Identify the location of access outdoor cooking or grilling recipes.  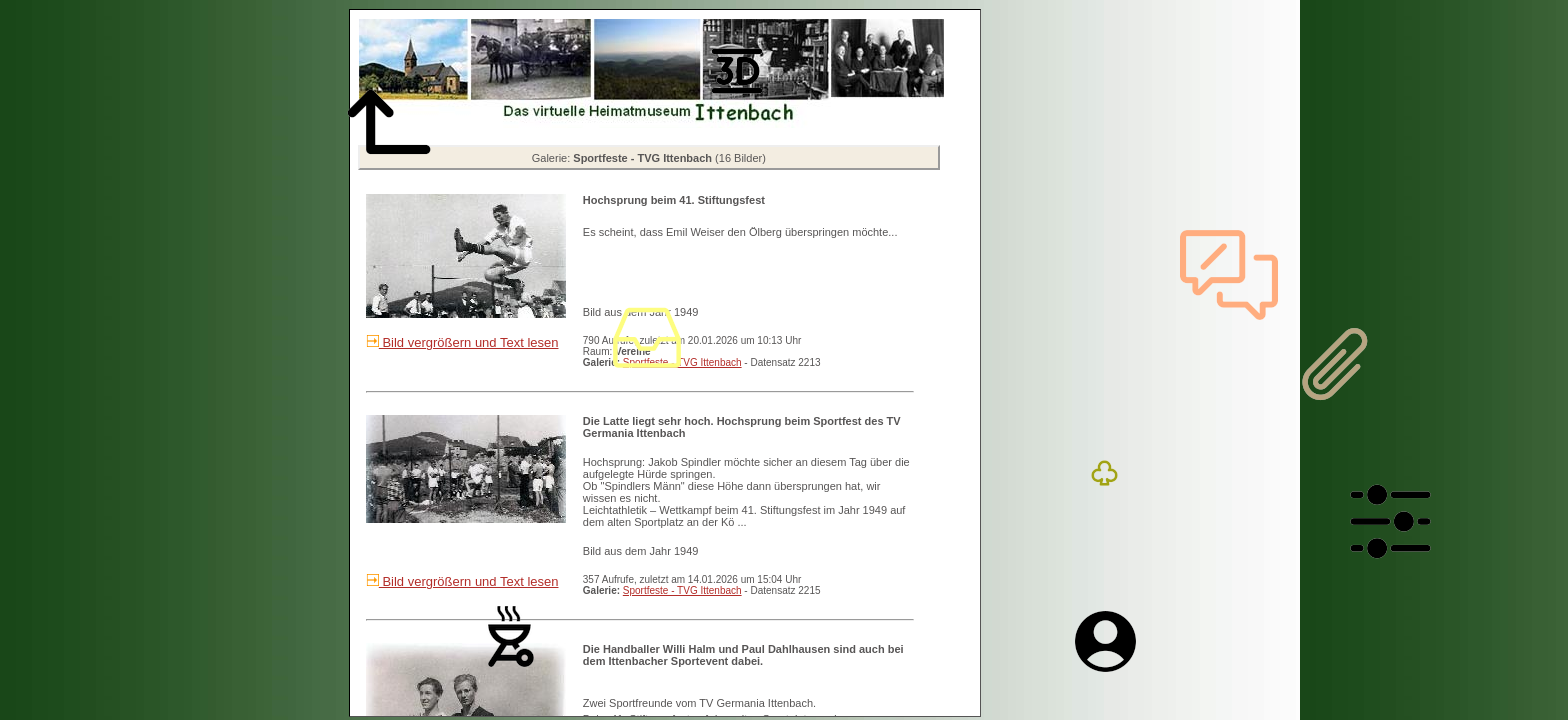
(509, 636).